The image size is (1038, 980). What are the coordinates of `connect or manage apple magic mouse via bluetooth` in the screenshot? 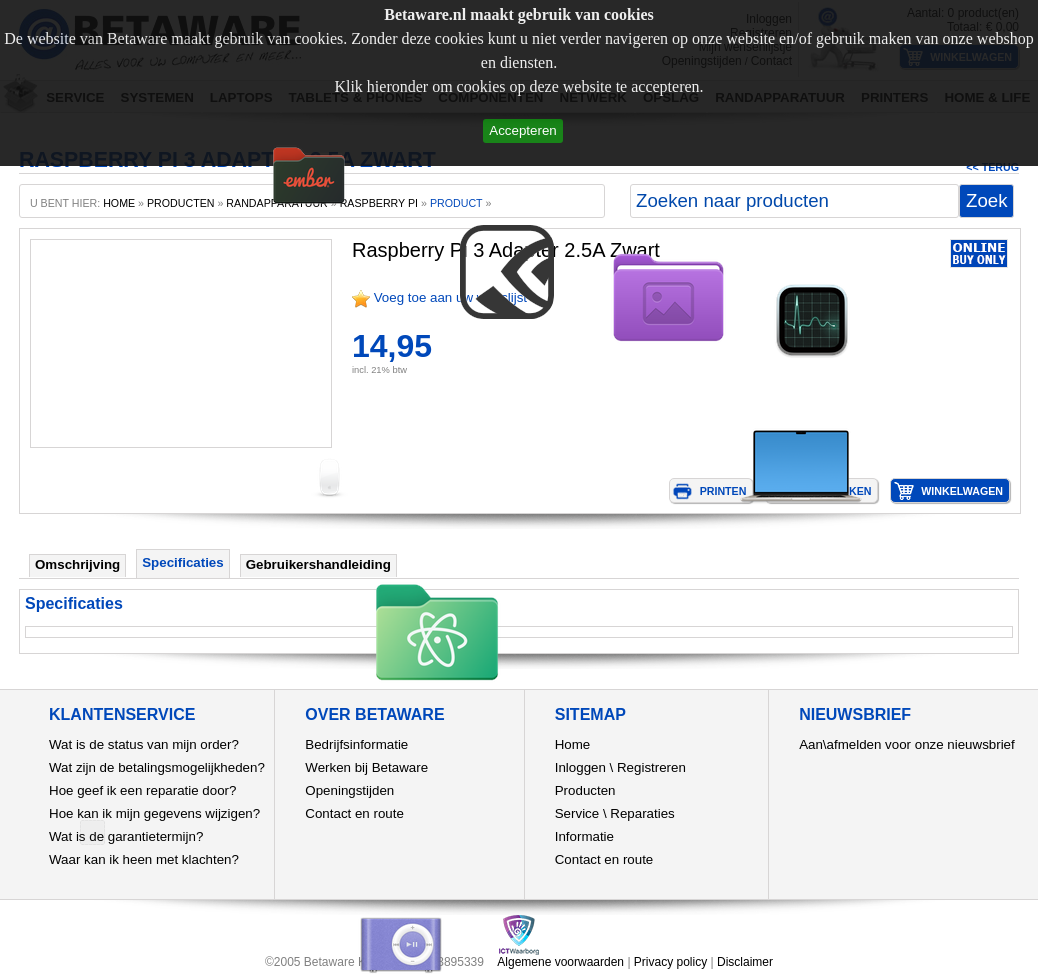 It's located at (329, 478).